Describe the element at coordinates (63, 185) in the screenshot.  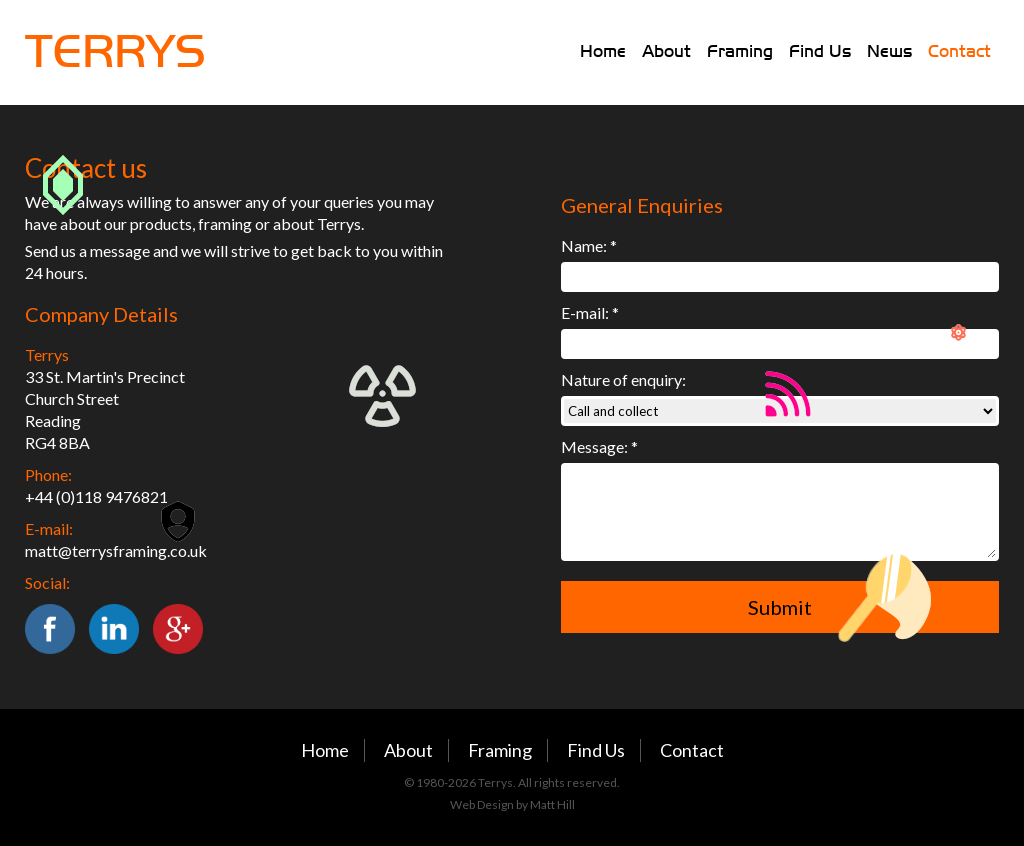
I see `indicates a Discord server booster status` at that location.